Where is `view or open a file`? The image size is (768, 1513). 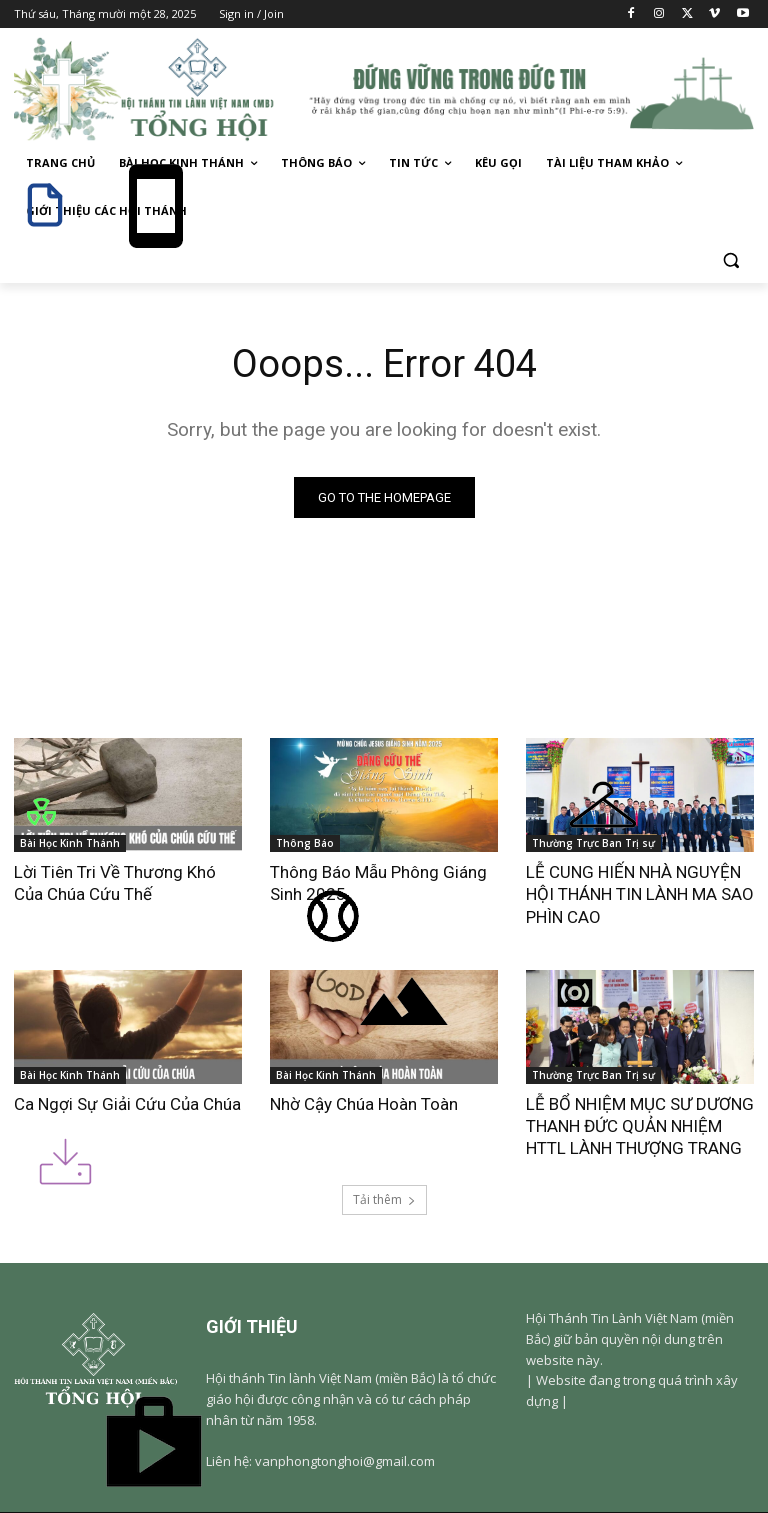 view or open a file is located at coordinates (45, 205).